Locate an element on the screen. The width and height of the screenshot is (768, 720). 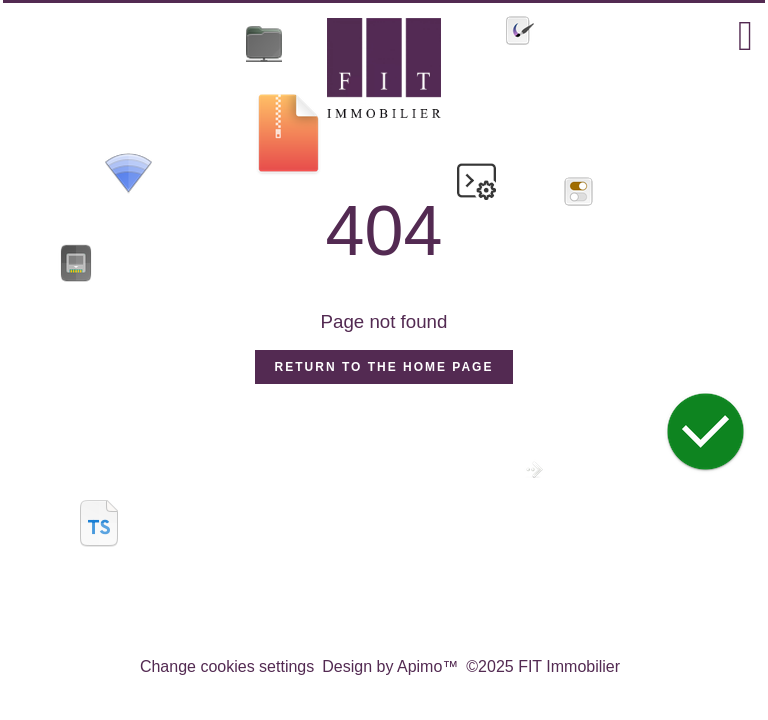
open terminal preferences is located at coordinates (476, 180).